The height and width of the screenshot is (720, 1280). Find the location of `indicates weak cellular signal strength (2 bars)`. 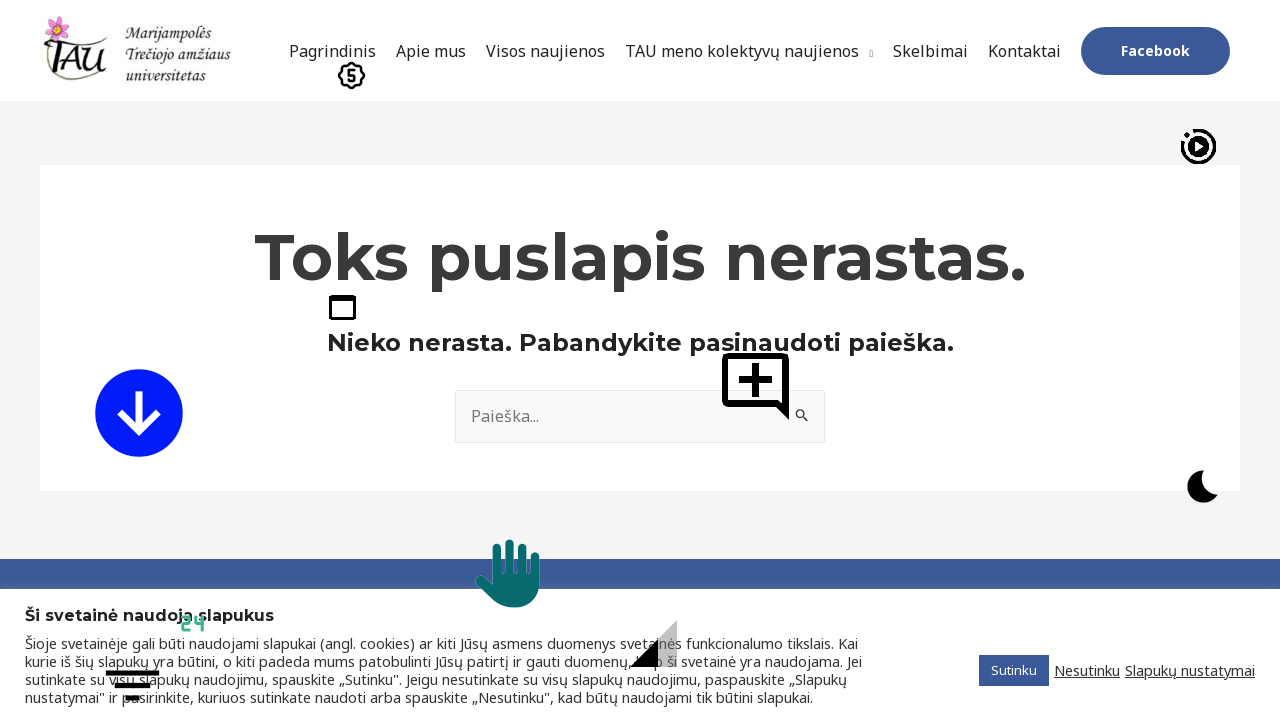

indicates weak cellular signal strength (2 bars) is located at coordinates (653, 643).